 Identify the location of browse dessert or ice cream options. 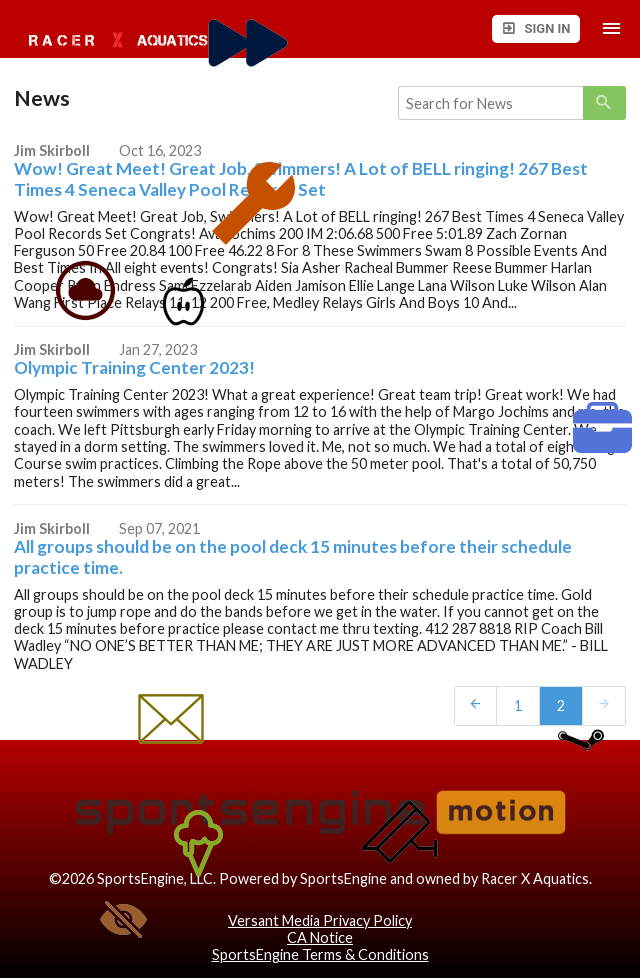
(198, 843).